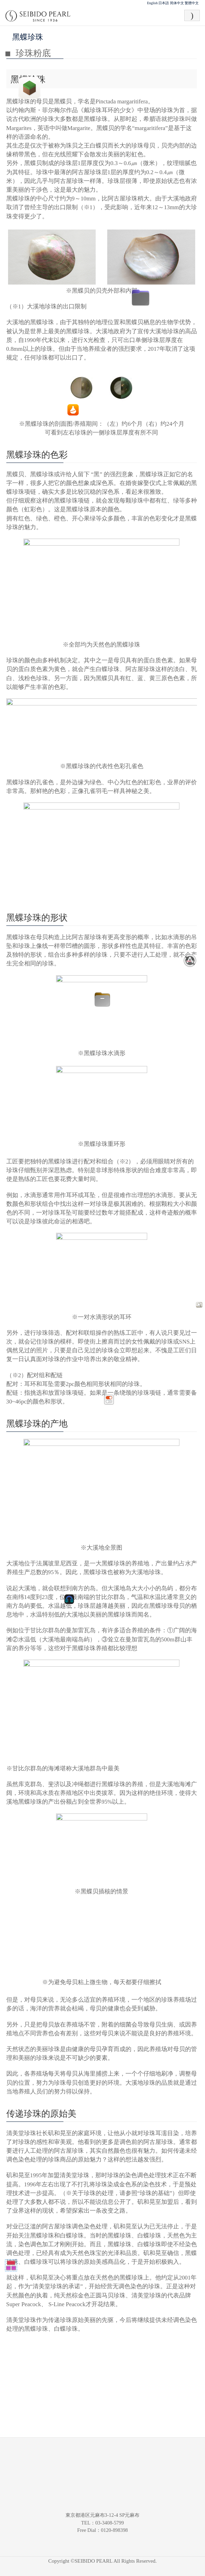 Image resolution: width=205 pixels, height=2576 pixels. Describe the element at coordinates (190, 961) in the screenshot. I see `open the software update manager` at that location.